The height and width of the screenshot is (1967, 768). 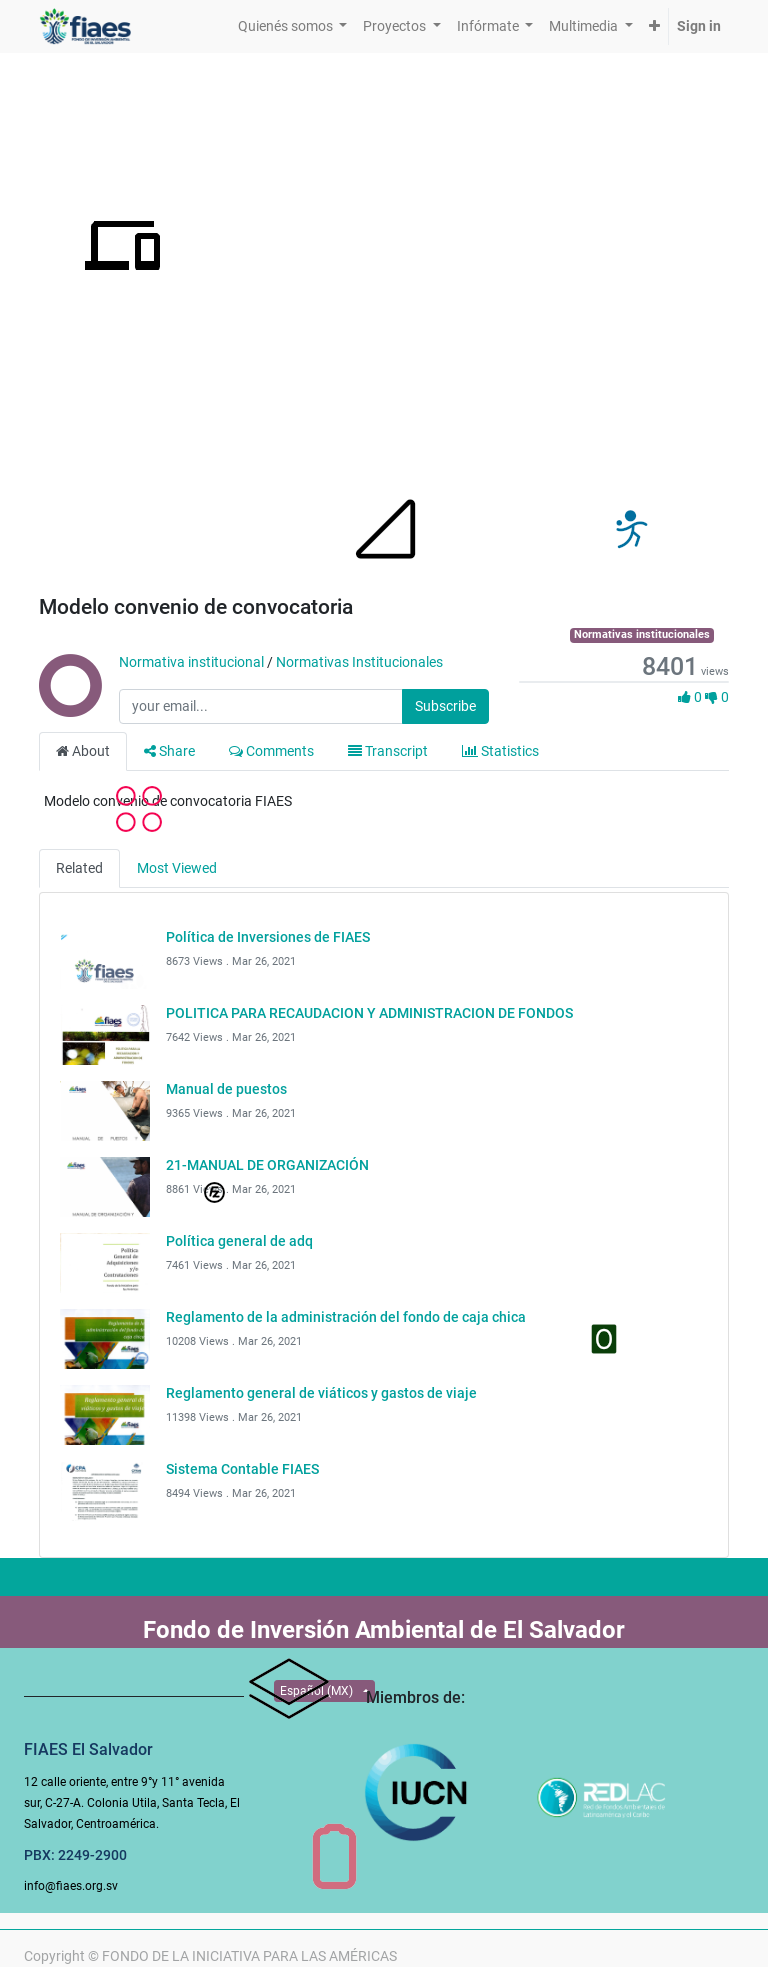 I want to click on indicates zero or no items, so click(x=604, y=1339).